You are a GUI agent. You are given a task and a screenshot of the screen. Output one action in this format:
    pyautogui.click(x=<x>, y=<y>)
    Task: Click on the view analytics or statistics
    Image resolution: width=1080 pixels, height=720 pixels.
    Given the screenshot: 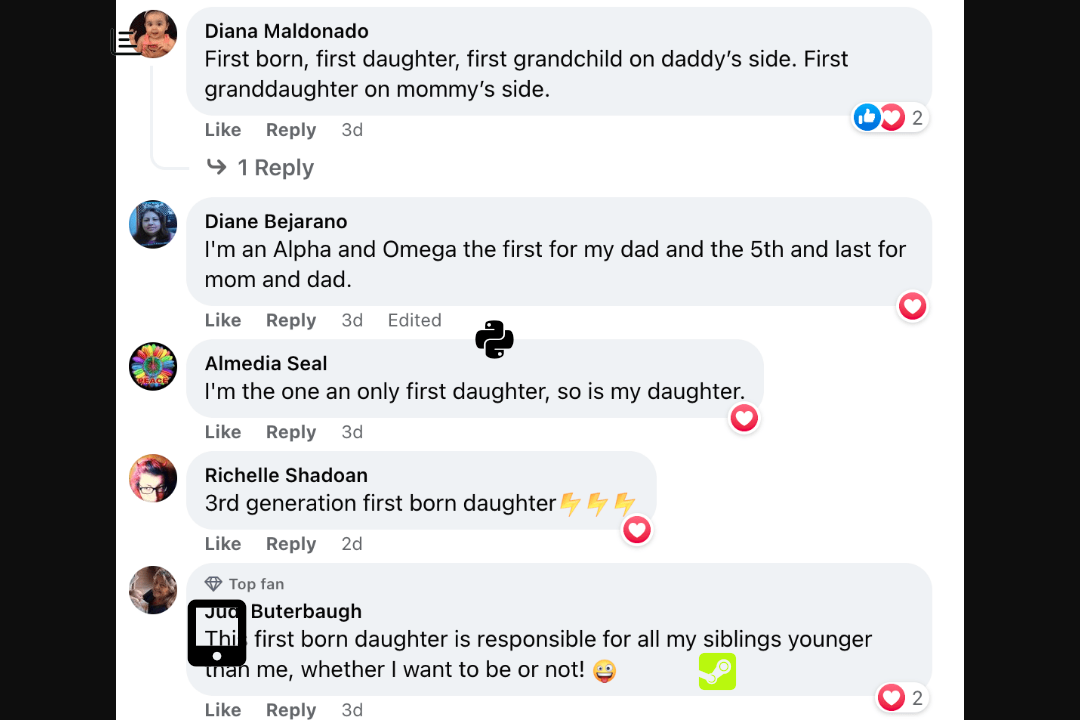 What is the action you would take?
    pyautogui.click(x=126, y=42)
    